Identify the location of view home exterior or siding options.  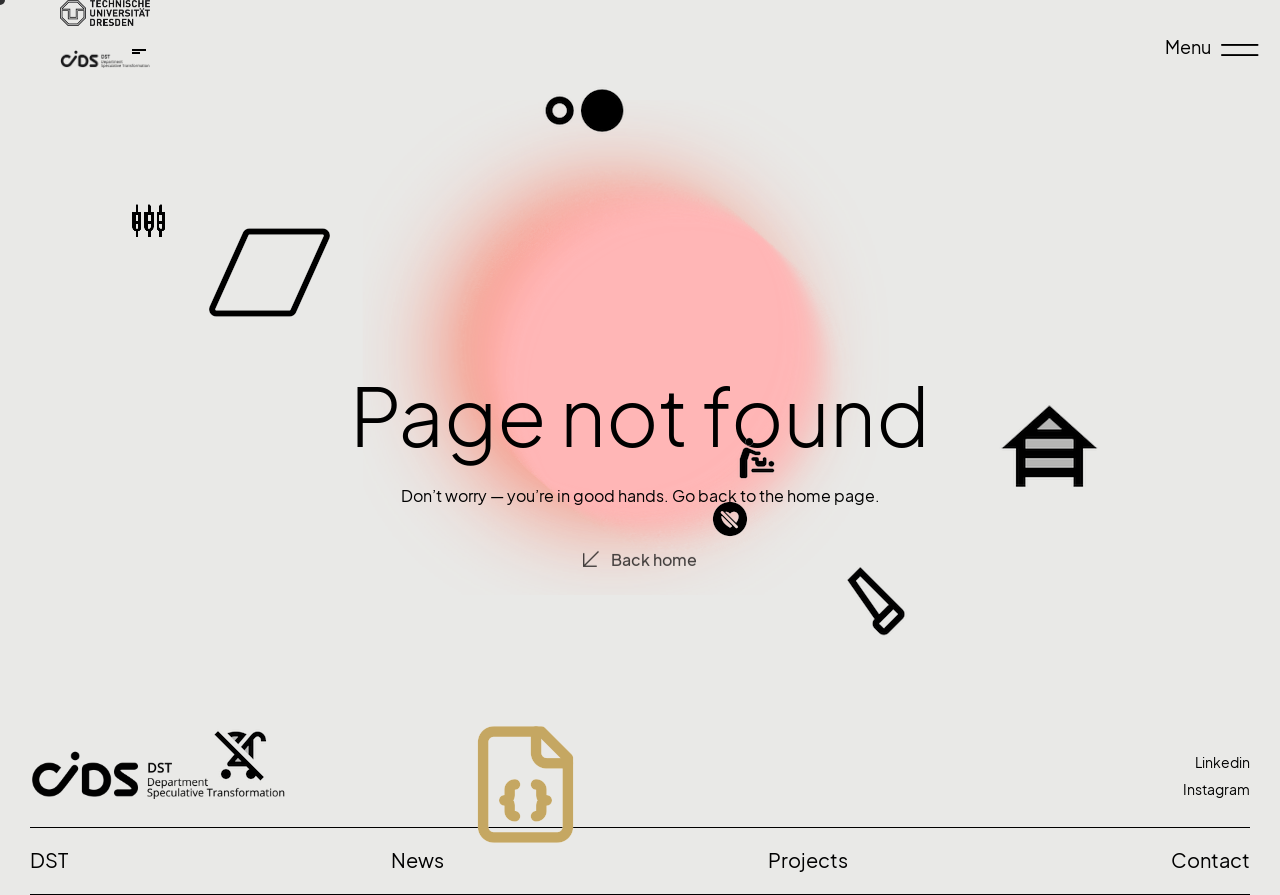
(1049, 448).